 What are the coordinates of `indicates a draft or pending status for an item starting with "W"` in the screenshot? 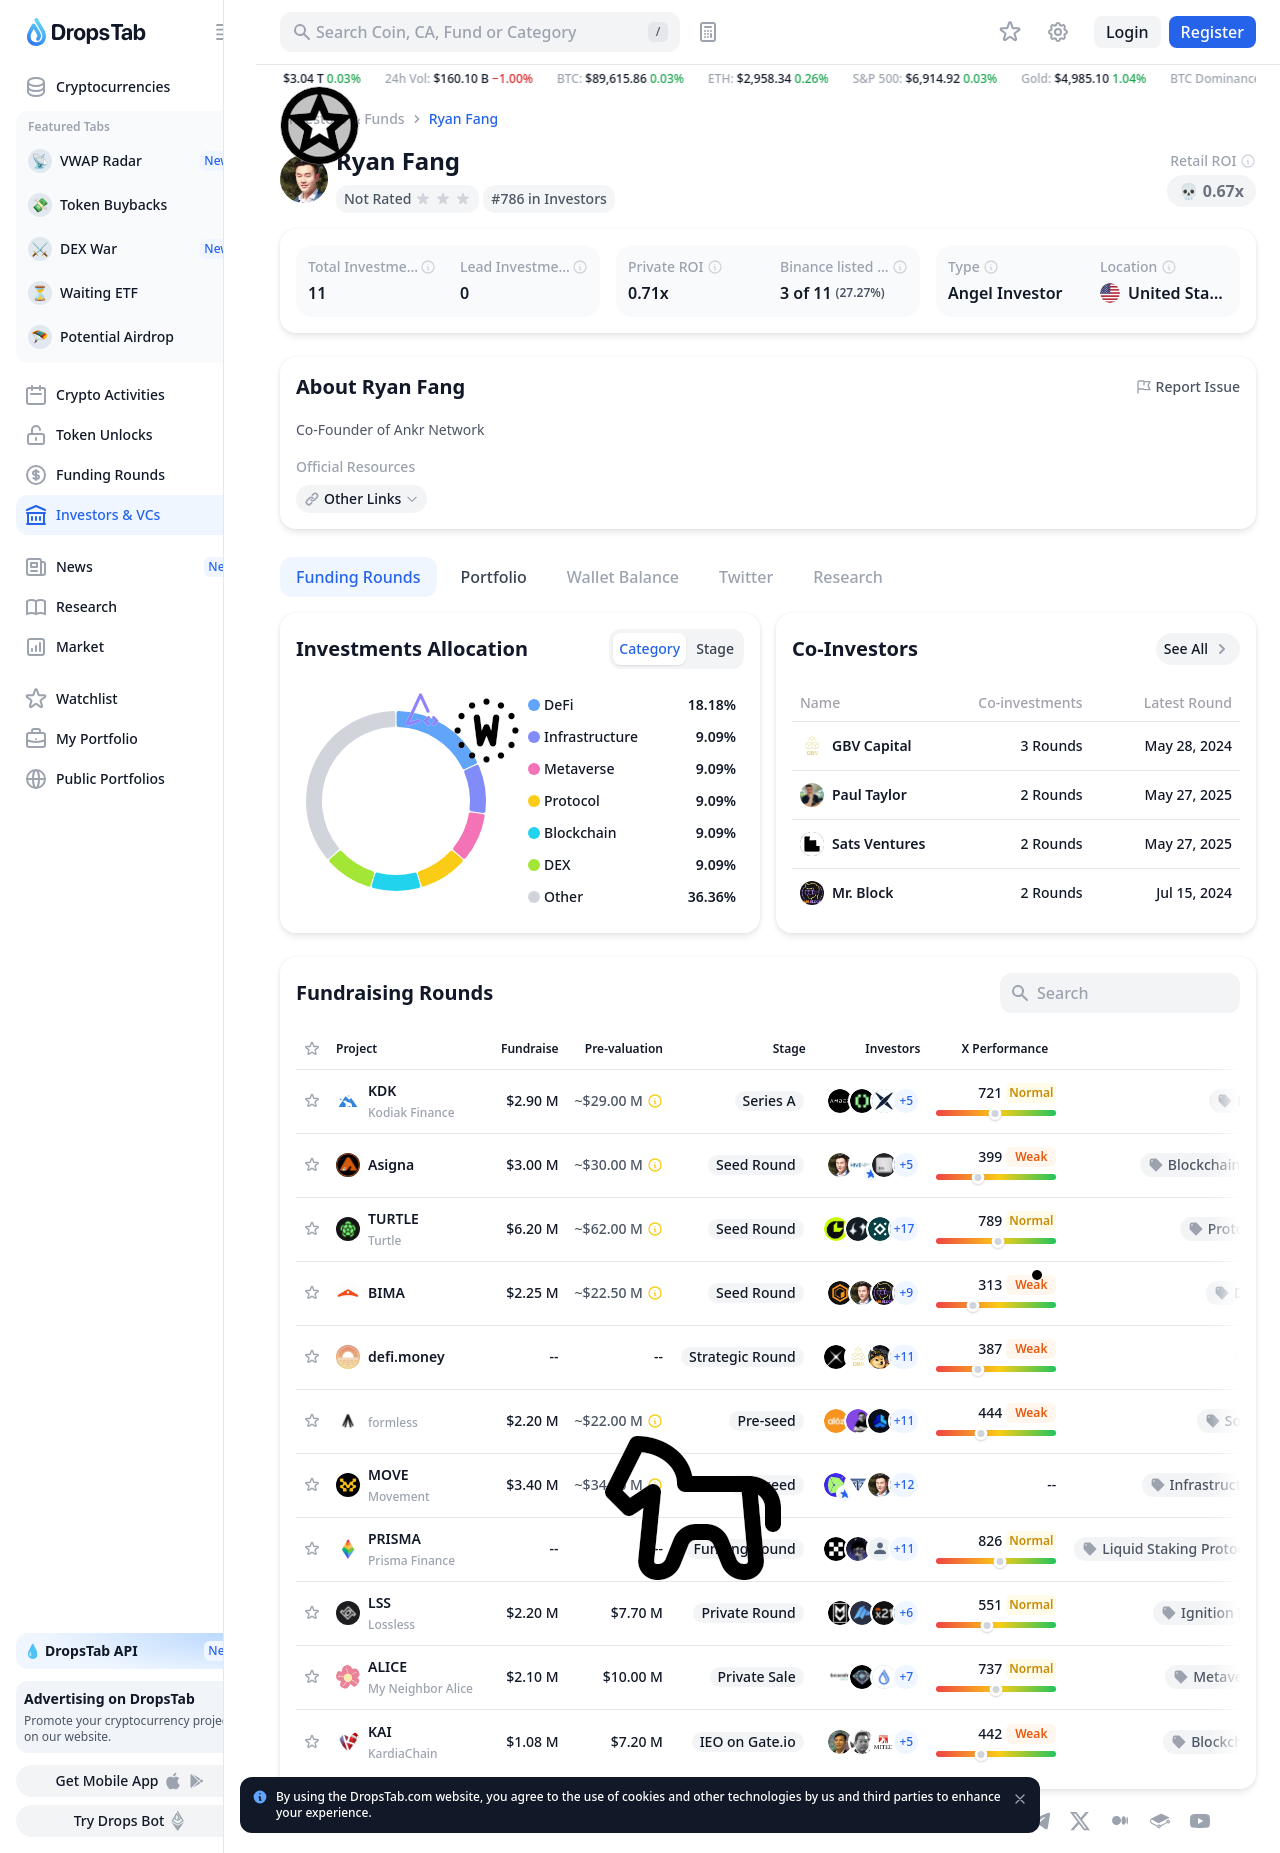 It's located at (486, 730).